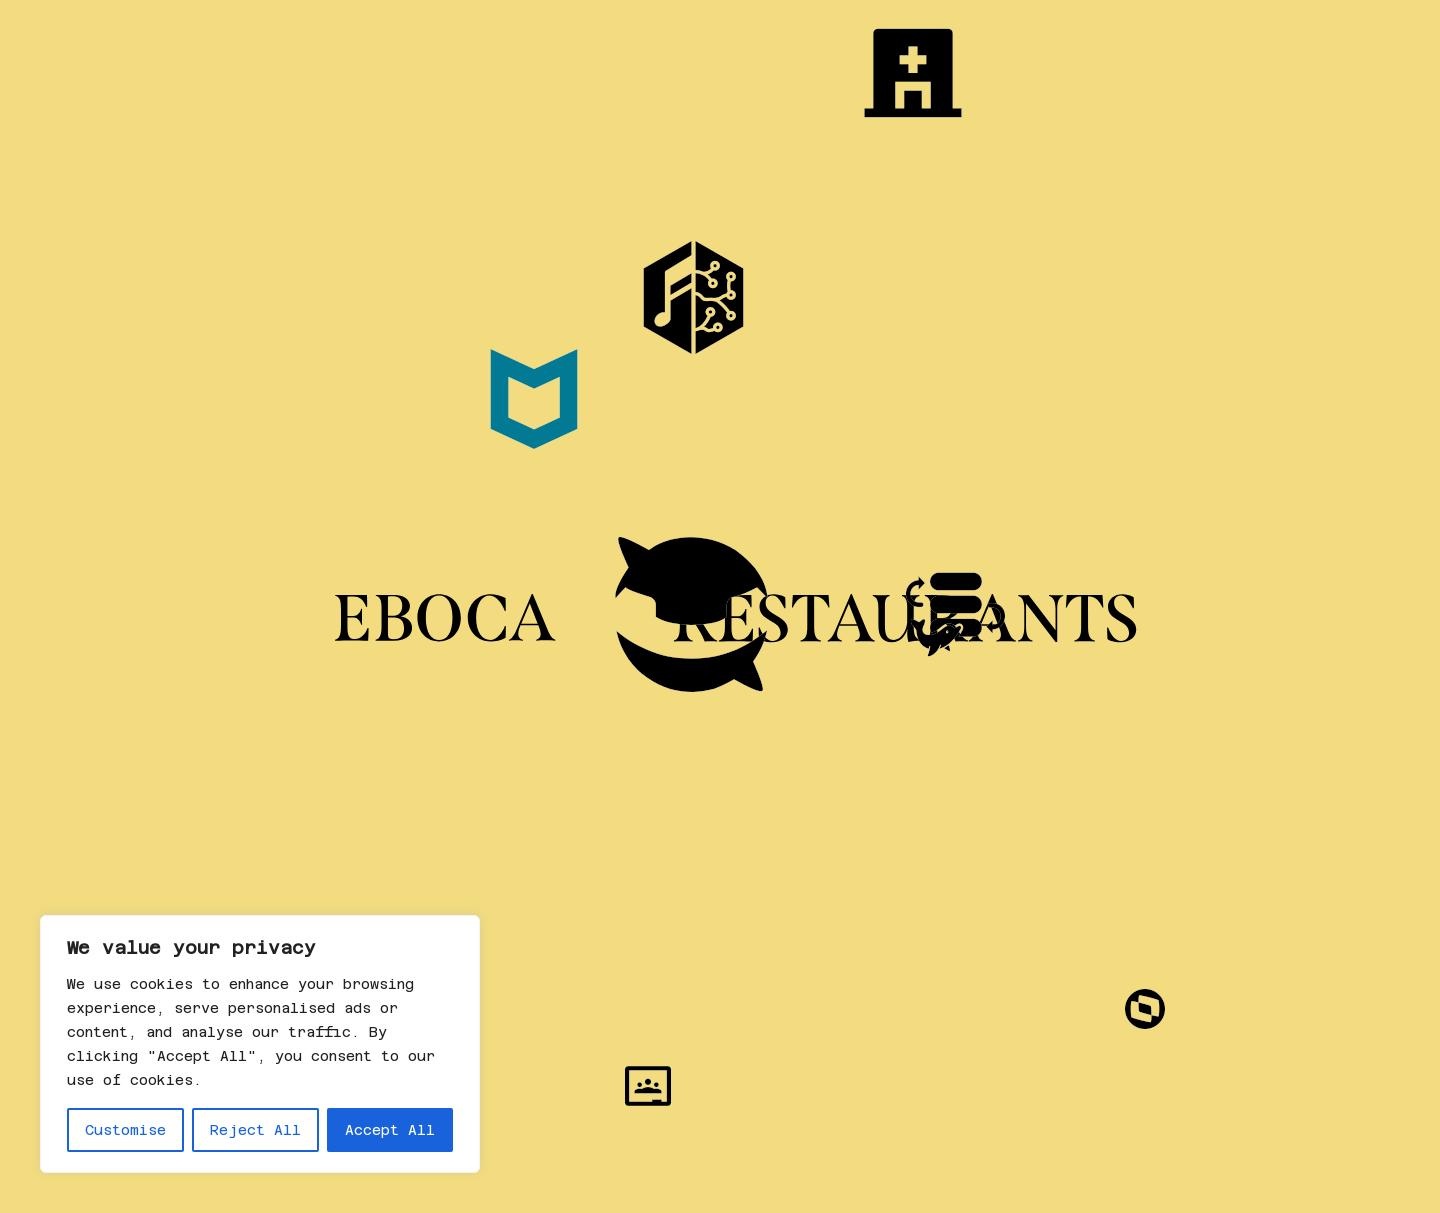 This screenshot has width=1440, height=1213. I want to click on open Linphone app, so click(691, 614).